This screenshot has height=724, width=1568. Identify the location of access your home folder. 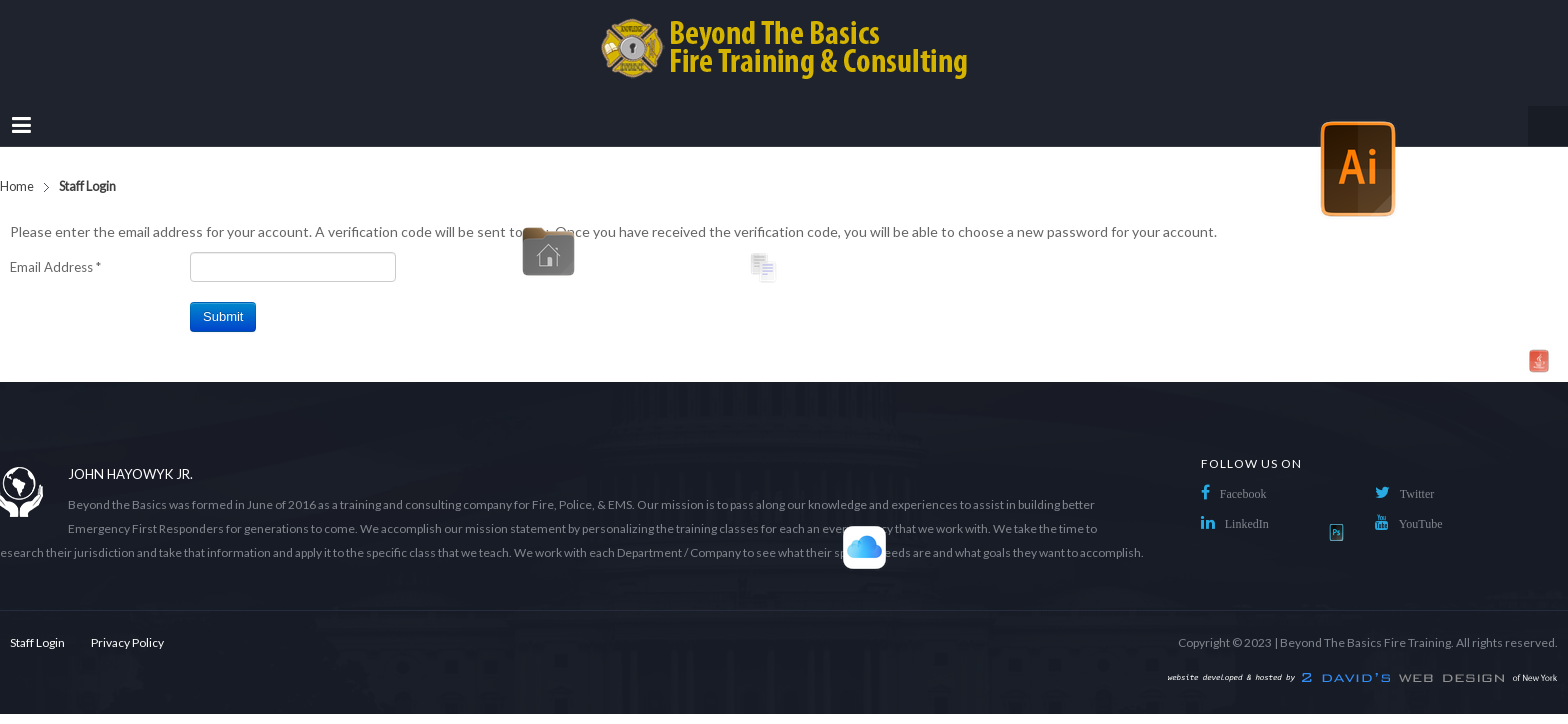
(548, 251).